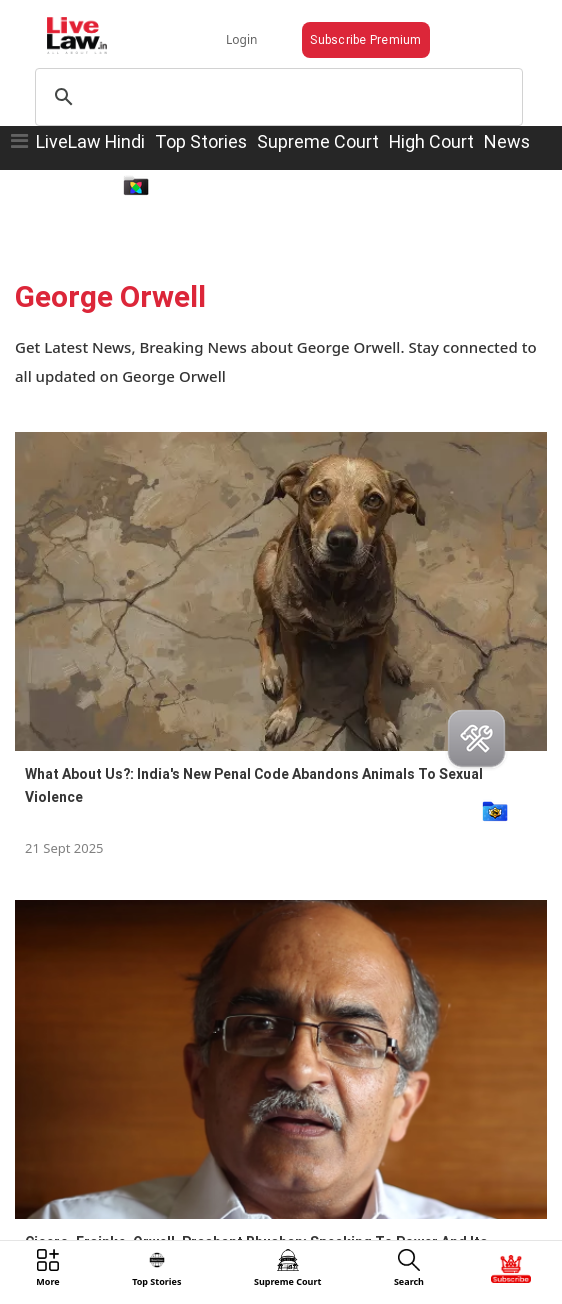 This screenshot has width=562, height=1304. What do you see at coordinates (476, 739) in the screenshot?
I see `access advanced settings or preferences` at bounding box center [476, 739].